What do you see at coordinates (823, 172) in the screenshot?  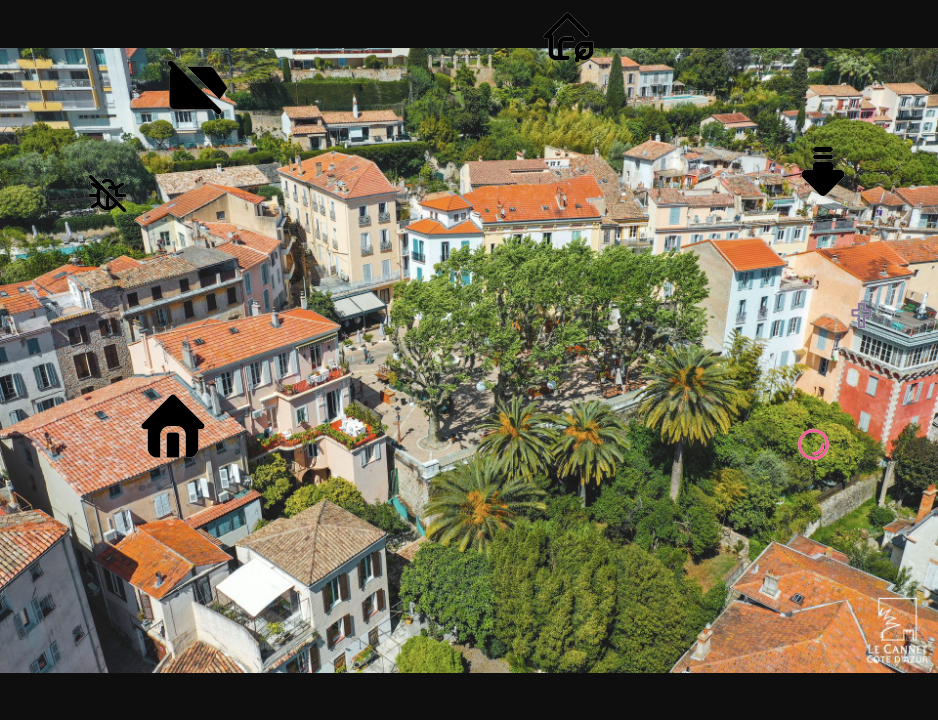 I see `download file with queue` at bounding box center [823, 172].